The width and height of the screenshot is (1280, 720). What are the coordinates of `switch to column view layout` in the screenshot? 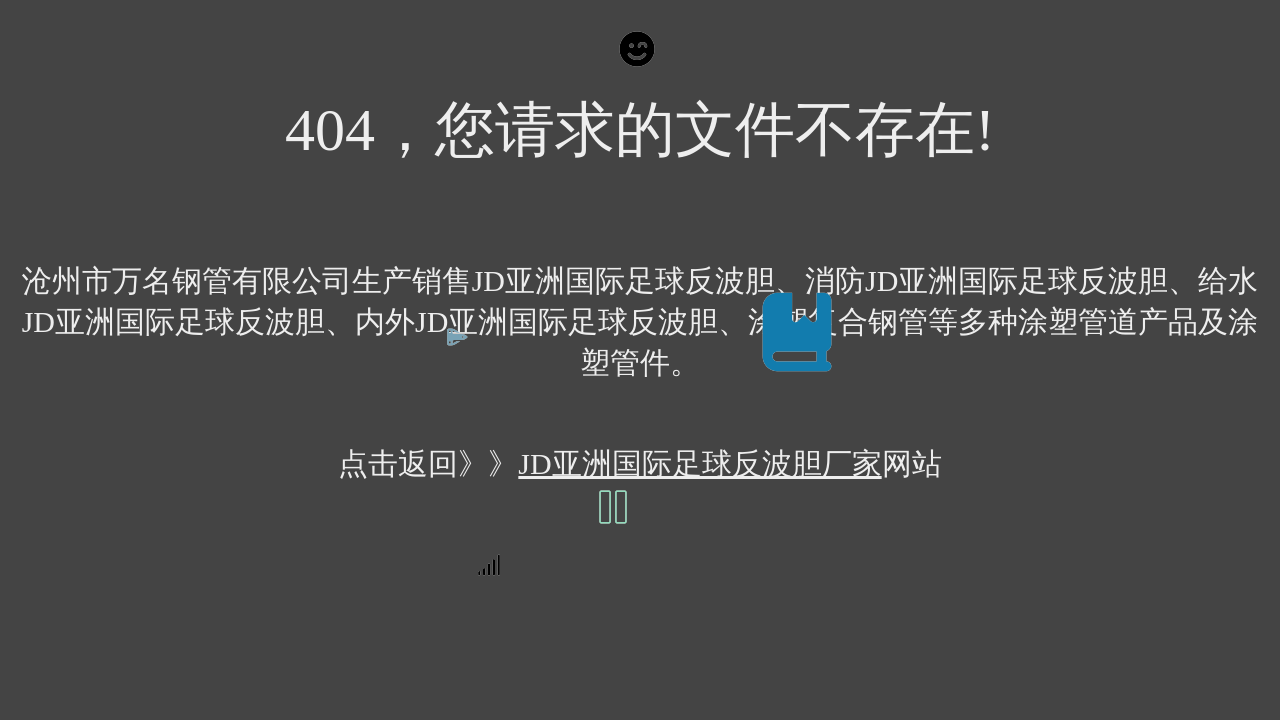 It's located at (613, 507).